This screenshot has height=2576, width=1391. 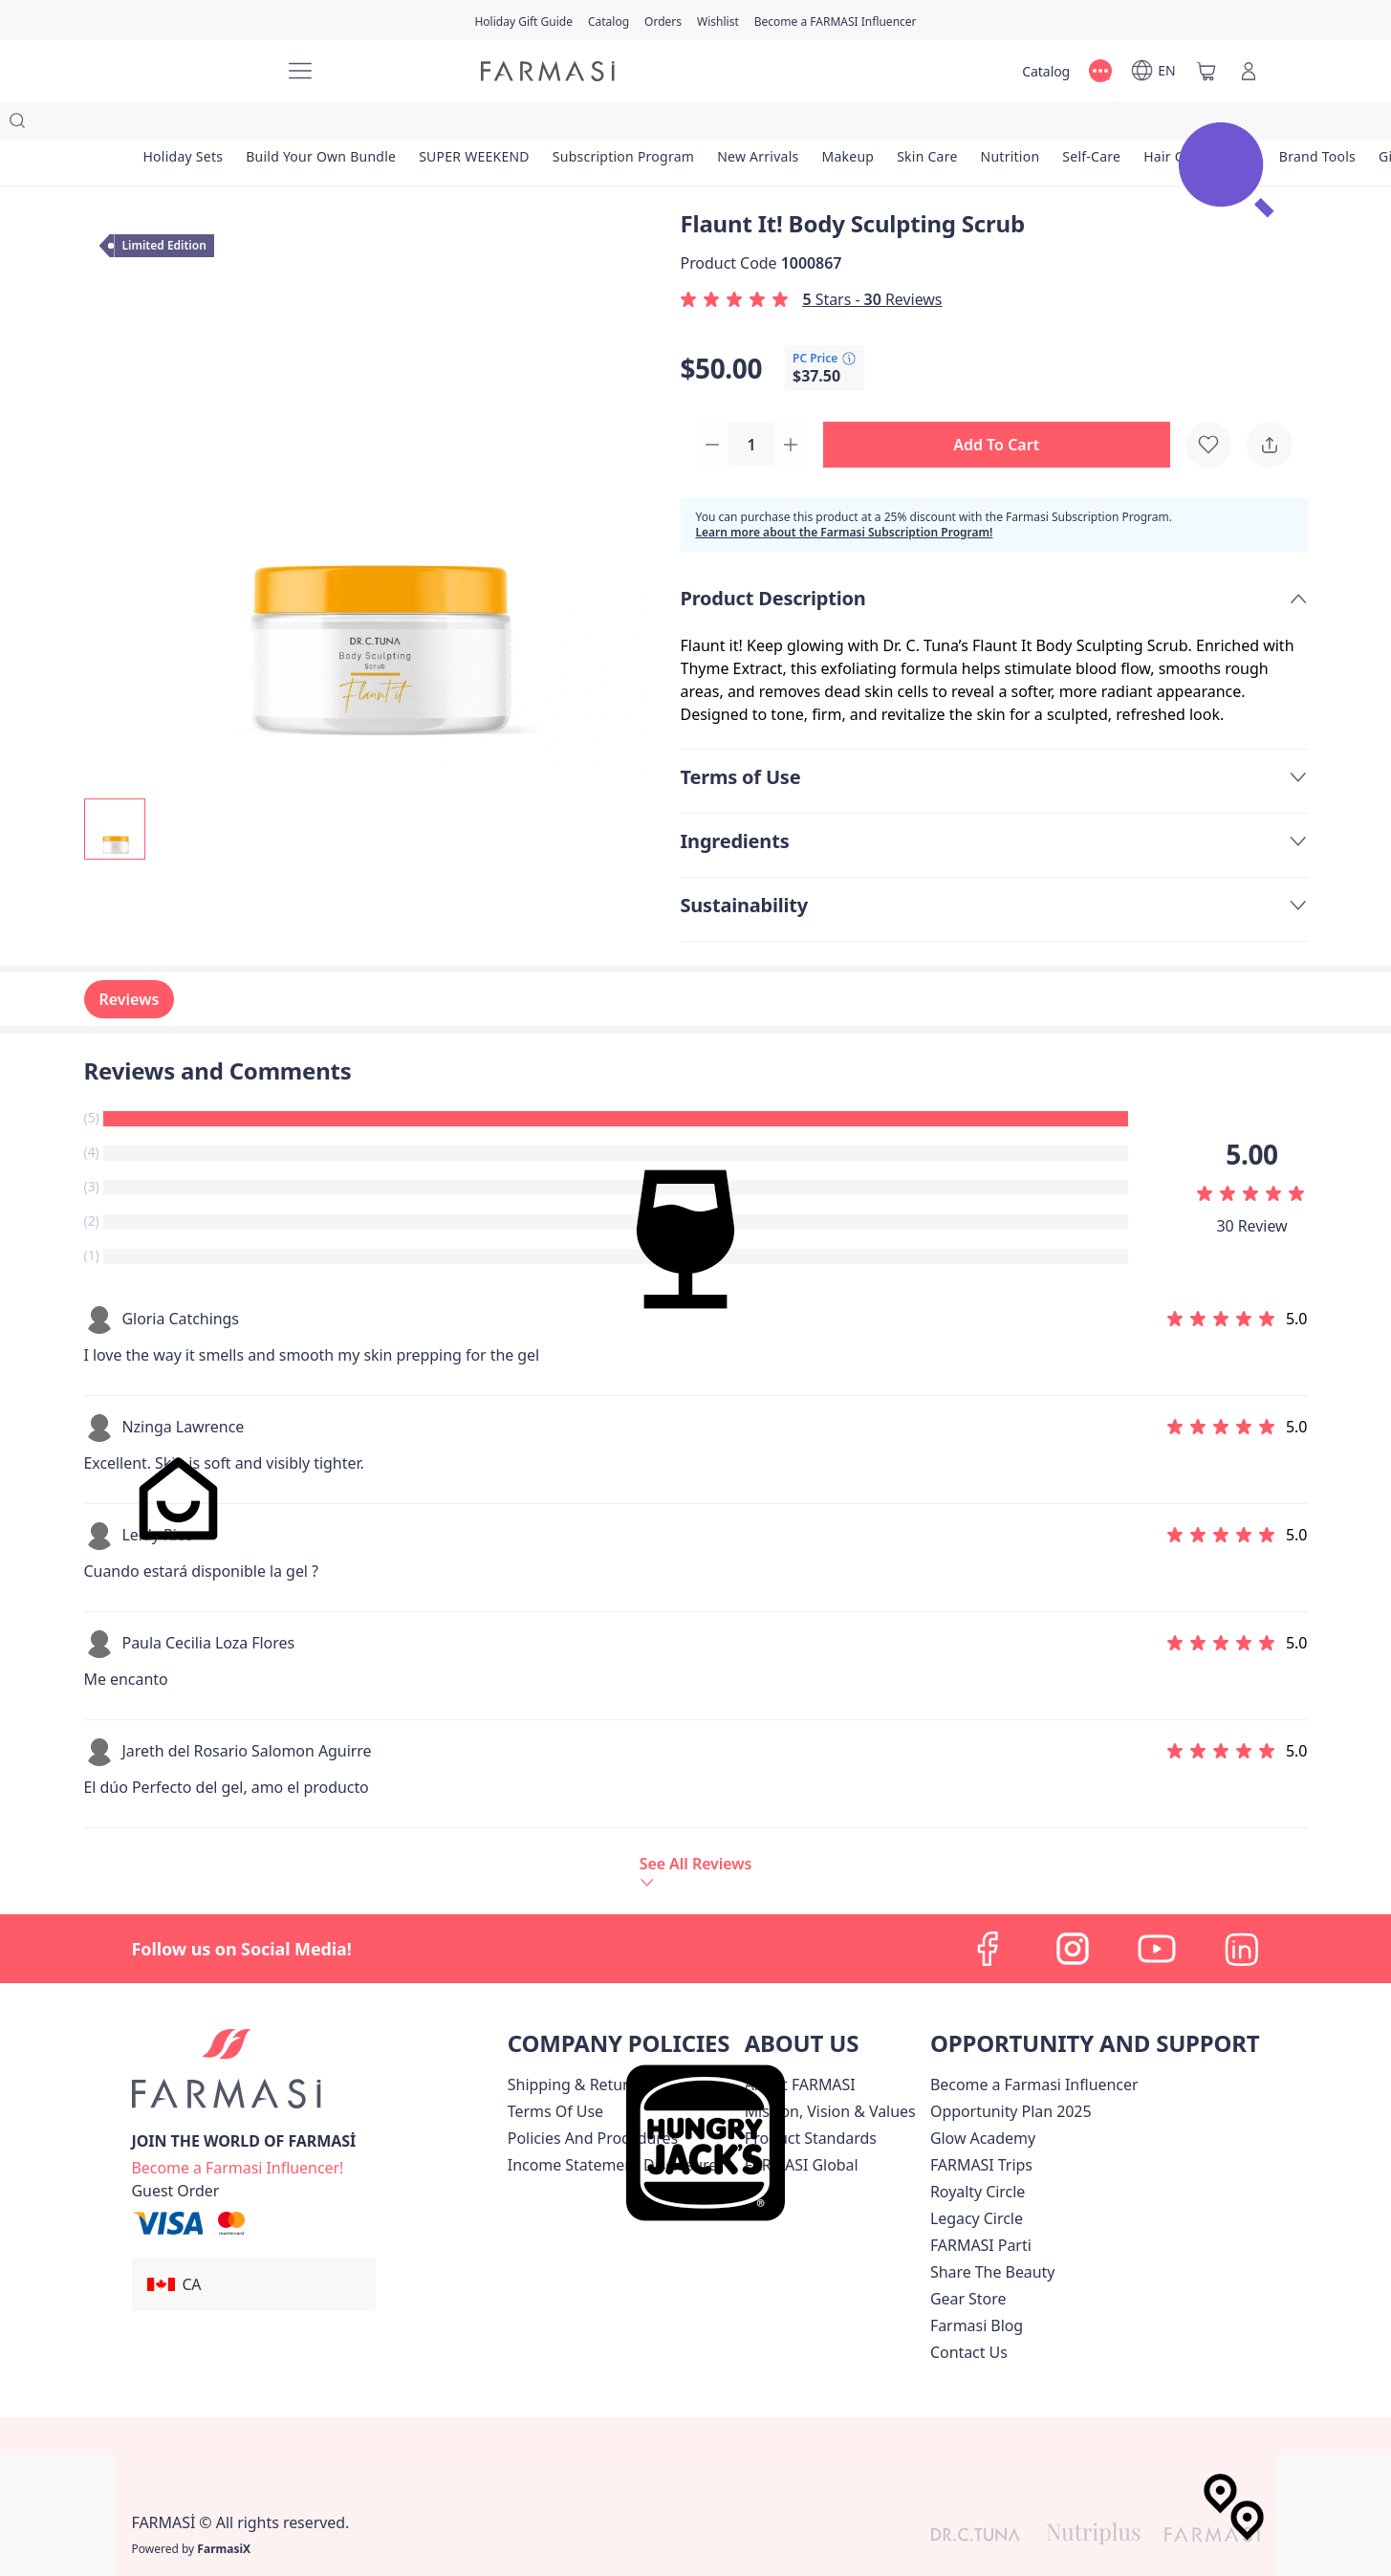 I want to click on open the Hungry Jack's app, so click(x=706, y=2143).